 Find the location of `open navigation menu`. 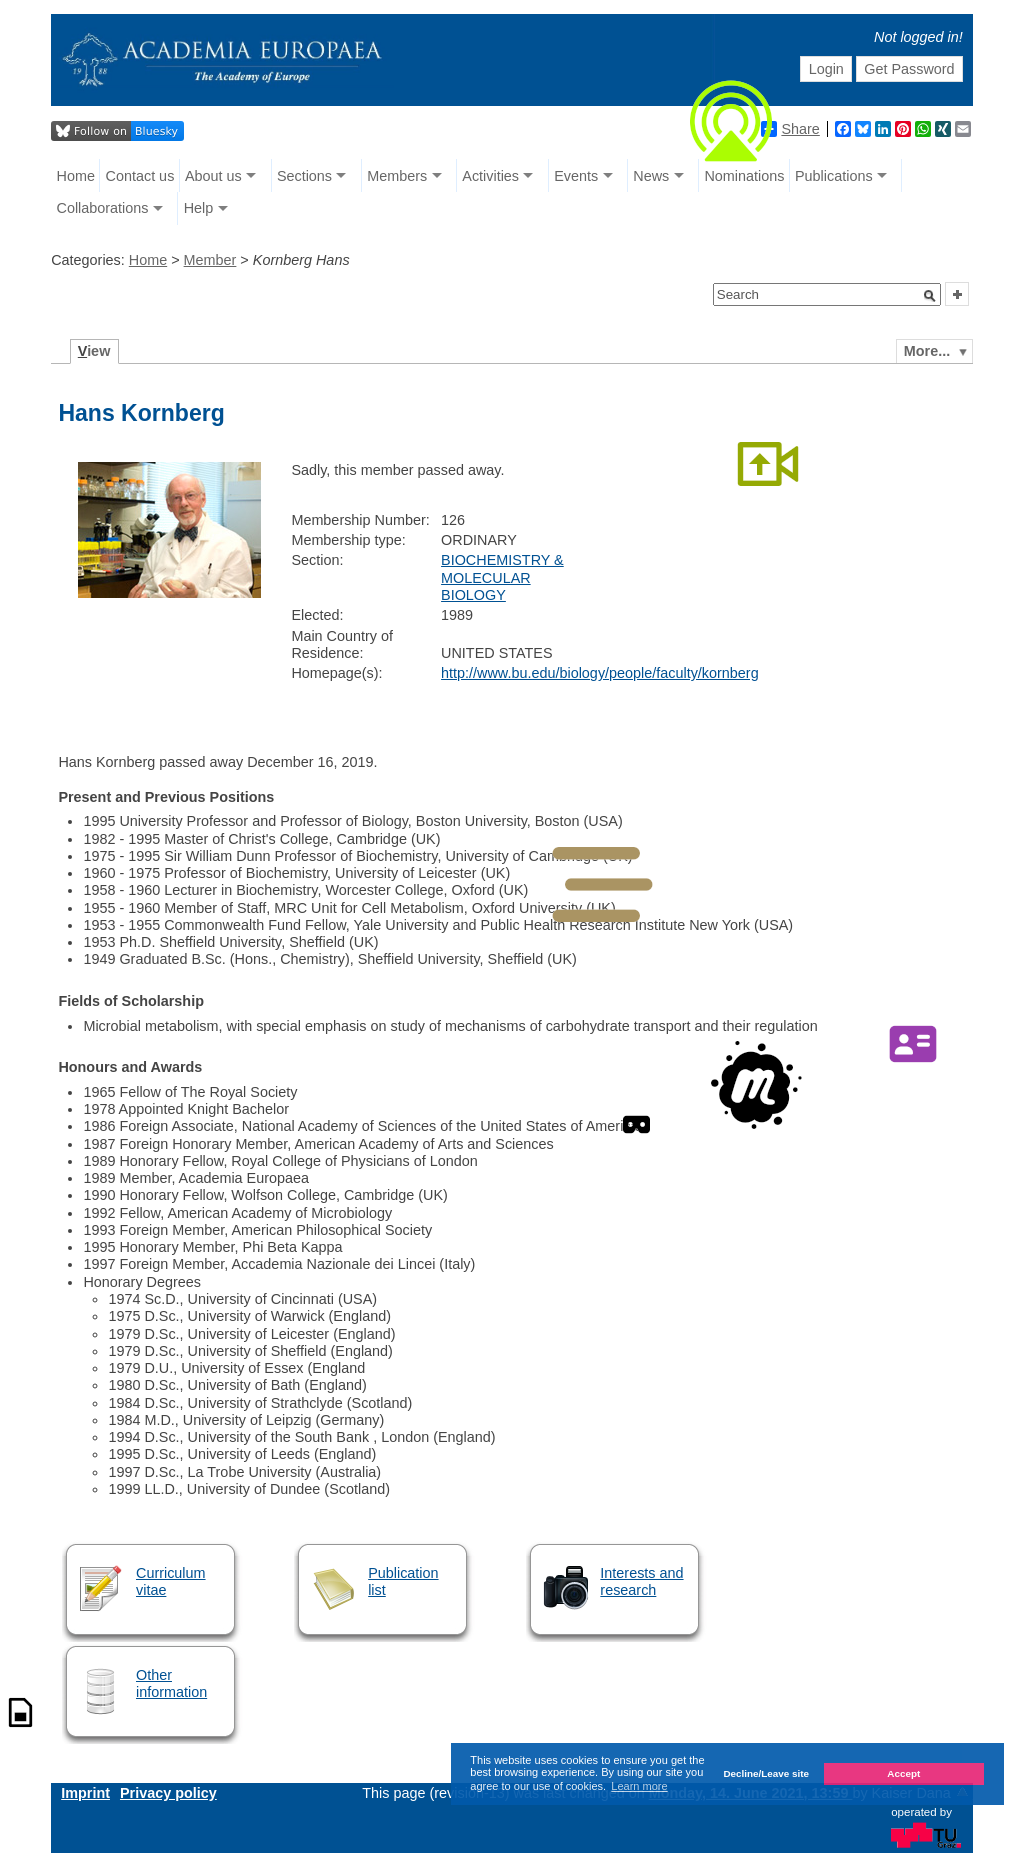

open navigation menu is located at coordinates (602, 884).